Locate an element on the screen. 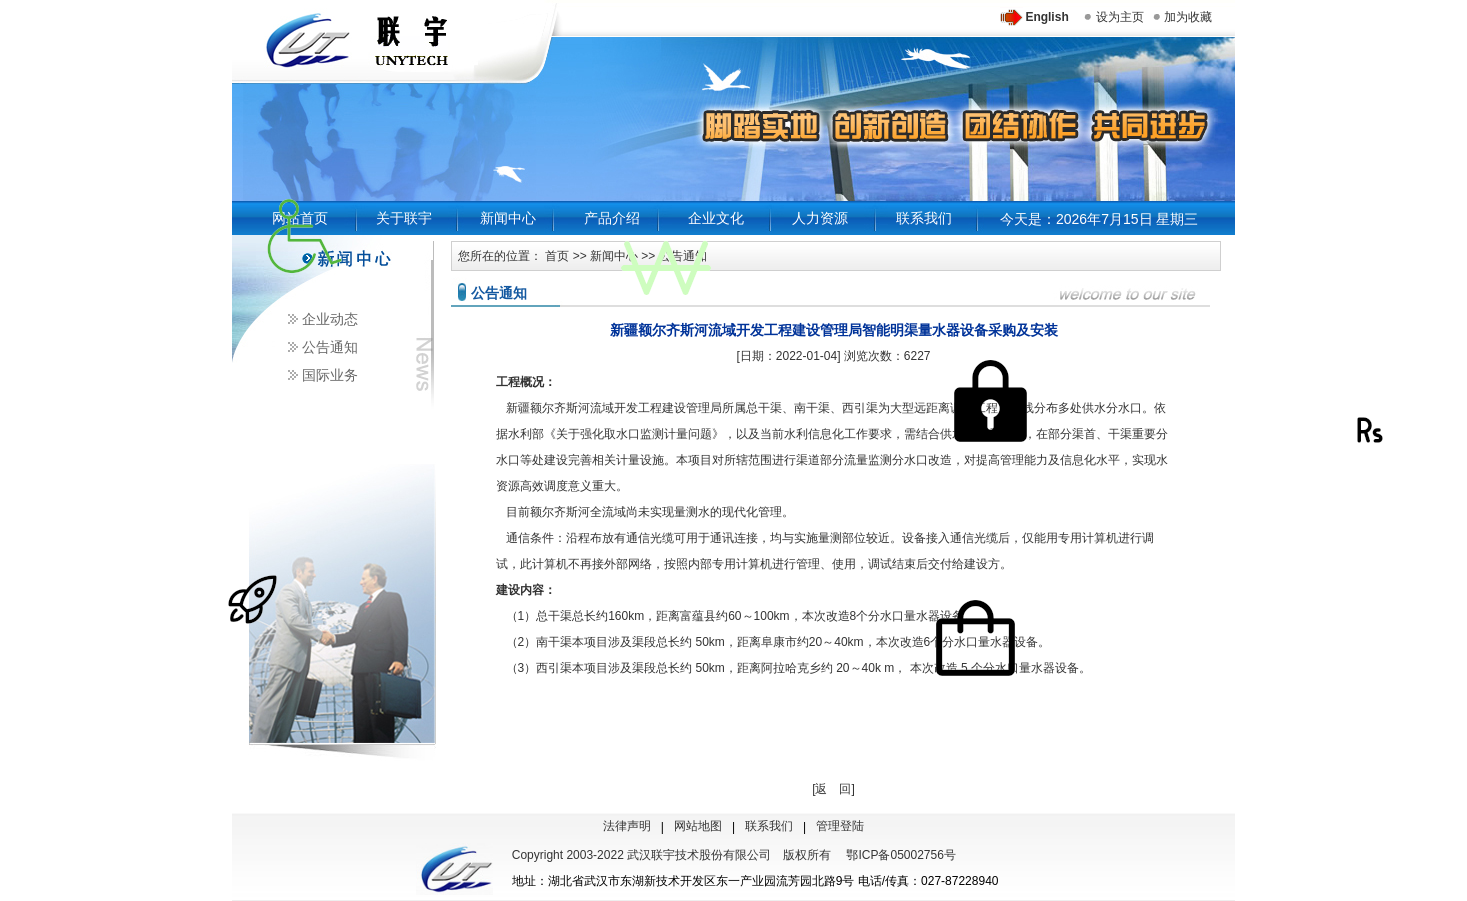 The width and height of the screenshot is (1467, 901). indicates Korean won currency is located at coordinates (666, 265).